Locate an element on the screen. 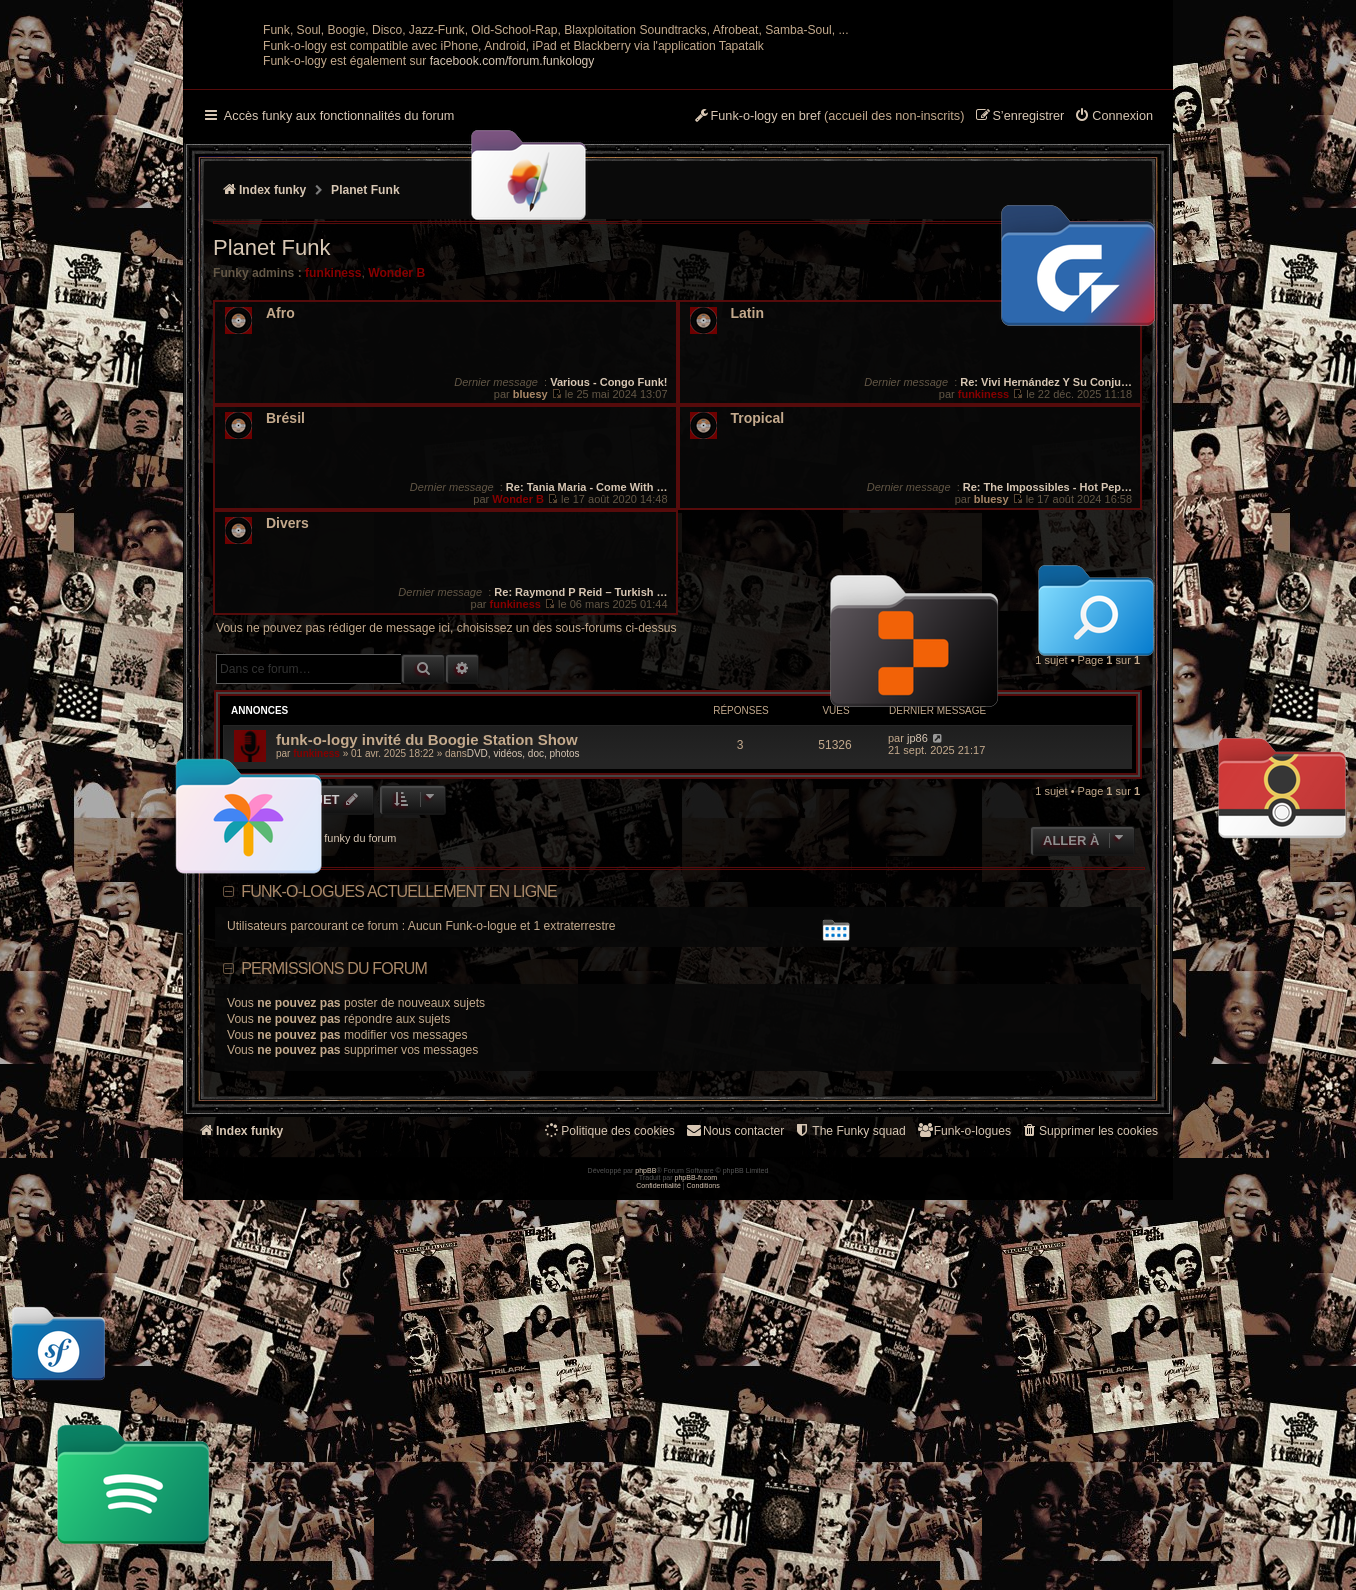  open google palm ai project folder is located at coordinates (248, 820).